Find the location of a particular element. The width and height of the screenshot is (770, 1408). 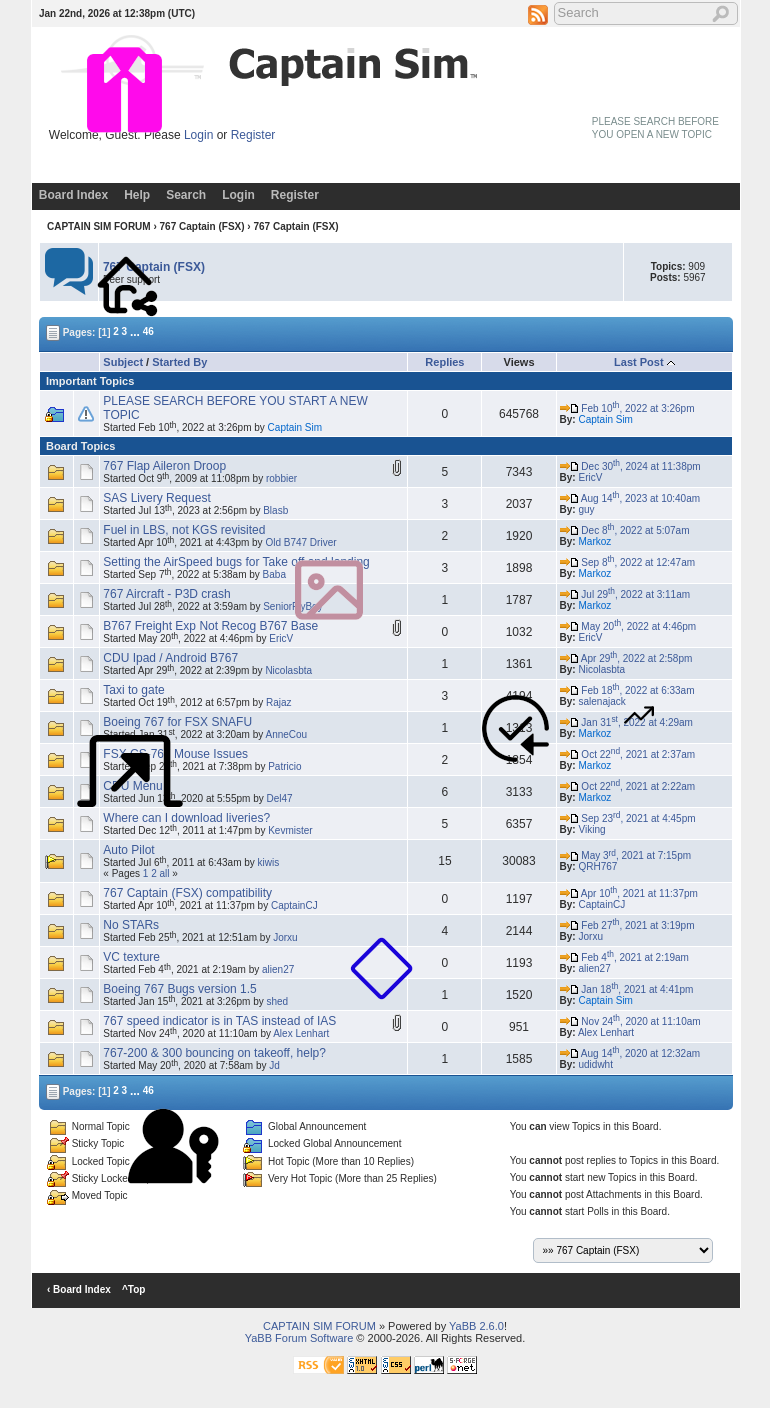

view clothing or apparel items is located at coordinates (124, 91).